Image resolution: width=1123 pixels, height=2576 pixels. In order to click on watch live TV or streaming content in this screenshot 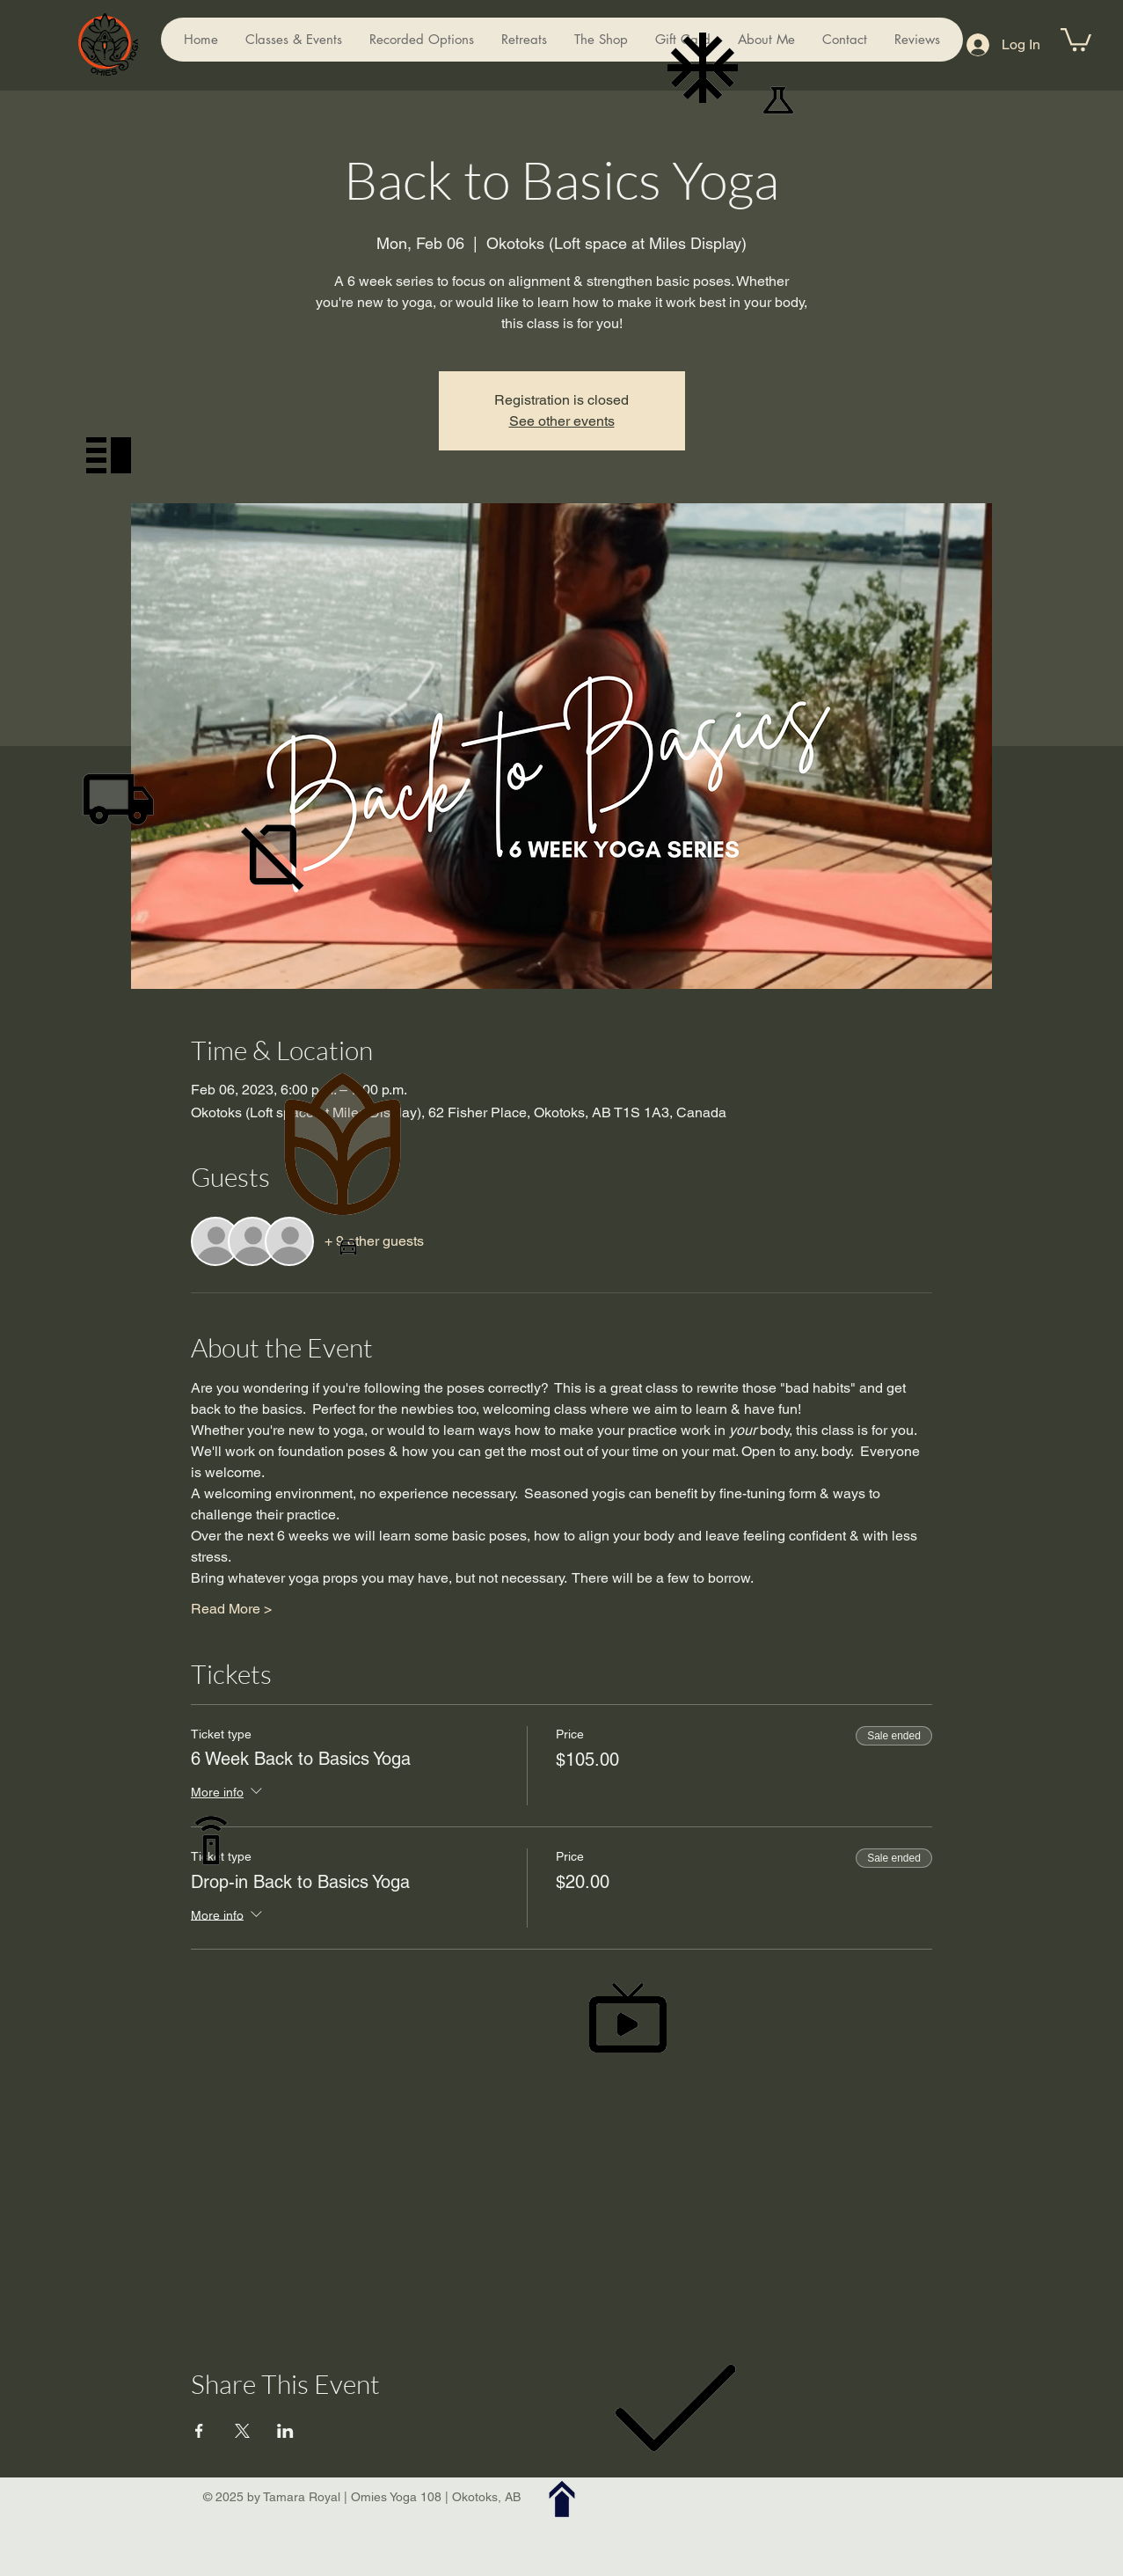, I will do `click(628, 2017)`.